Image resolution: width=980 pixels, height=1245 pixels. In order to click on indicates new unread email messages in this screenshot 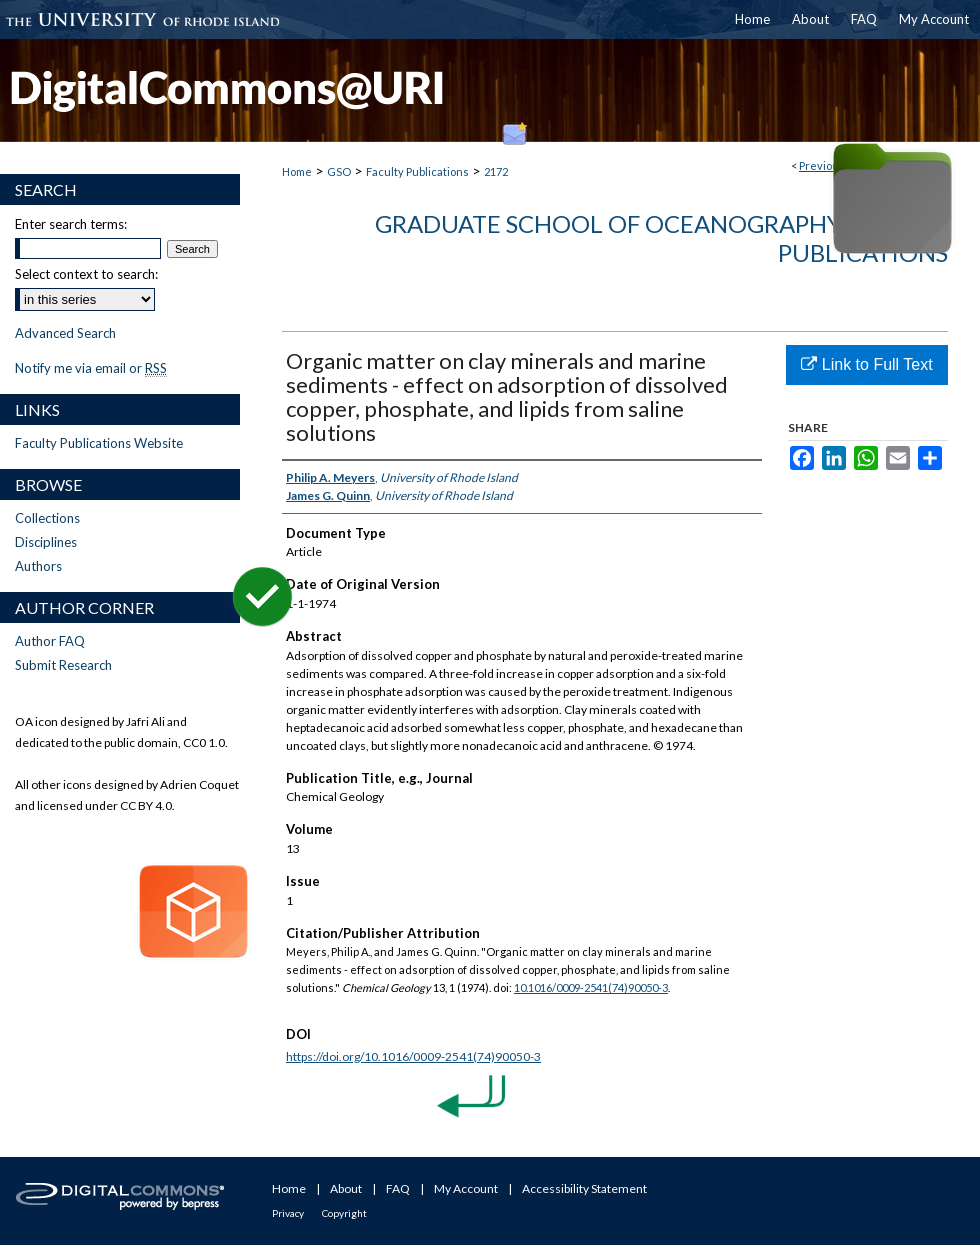, I will do `click(514, 134)`.